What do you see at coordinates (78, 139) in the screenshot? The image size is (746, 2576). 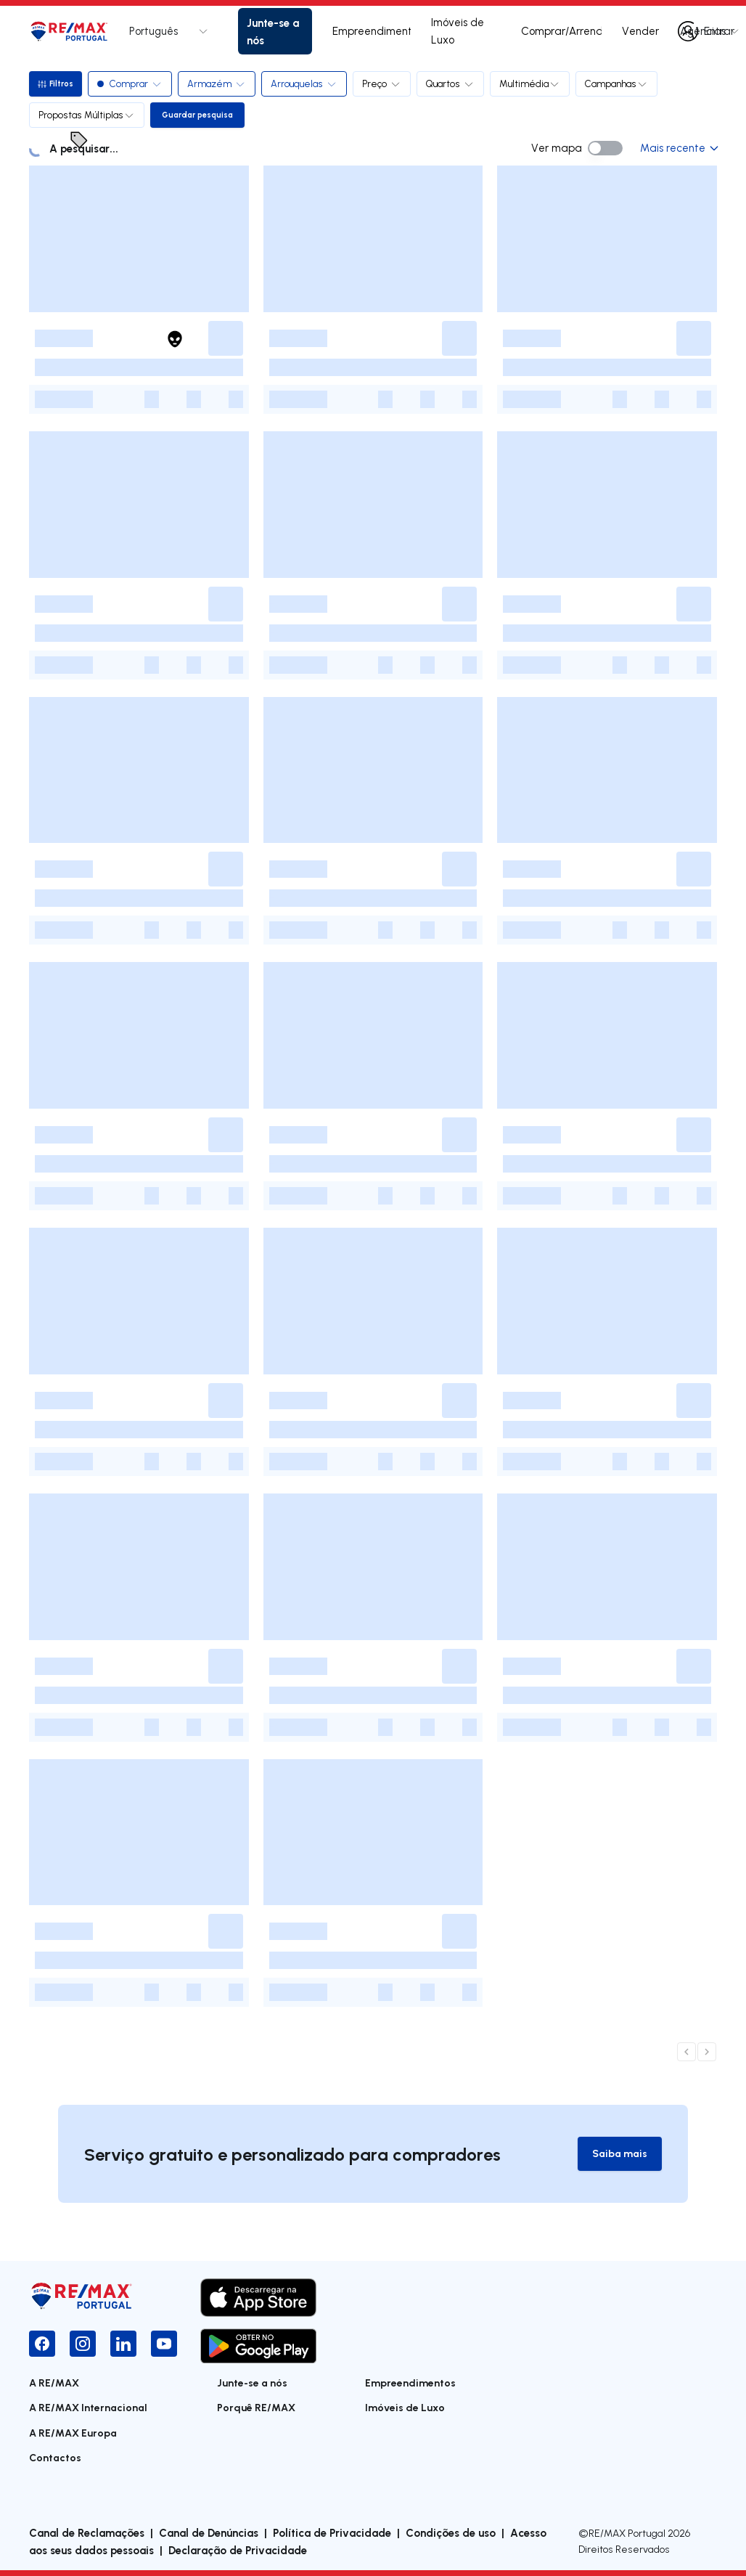 I see `add a tag or label to an item` at bounding box center [78, 139].